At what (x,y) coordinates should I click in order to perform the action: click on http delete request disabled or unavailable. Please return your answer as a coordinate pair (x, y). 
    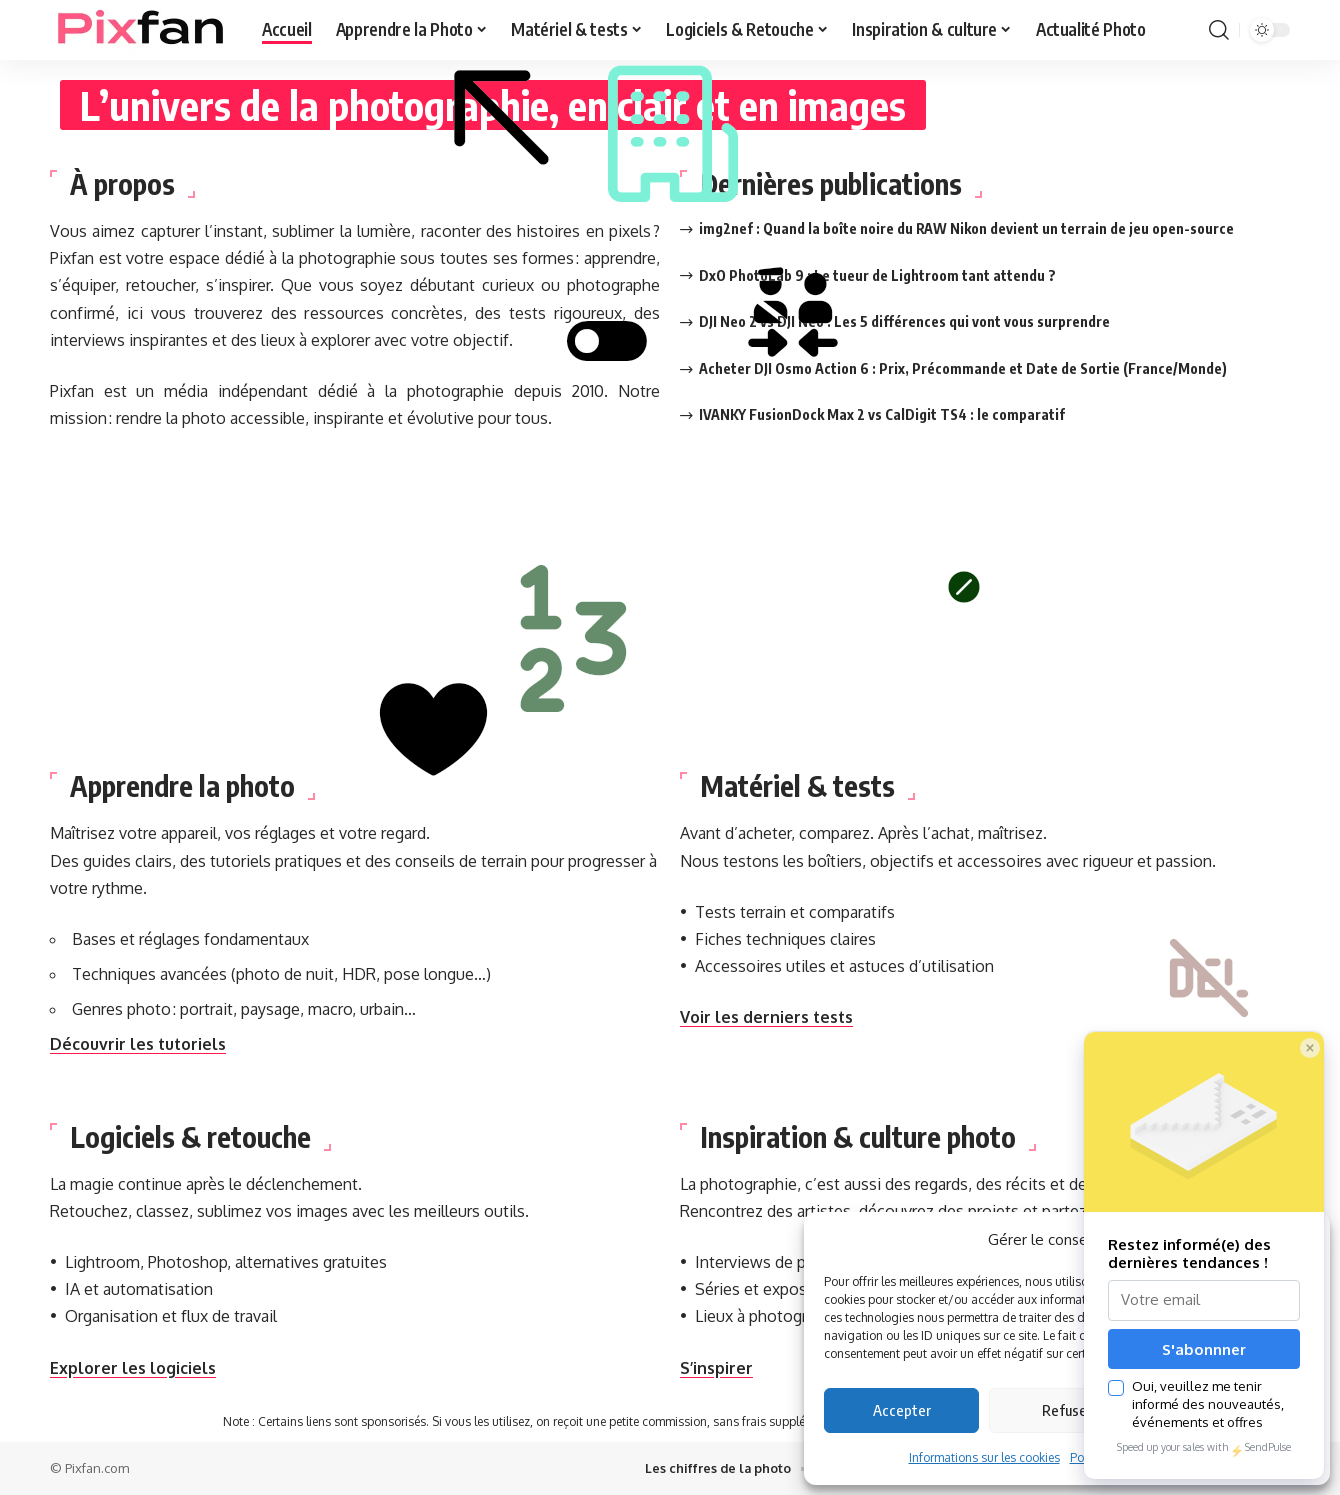
    Looking at the image, I should click on (1209, 978).